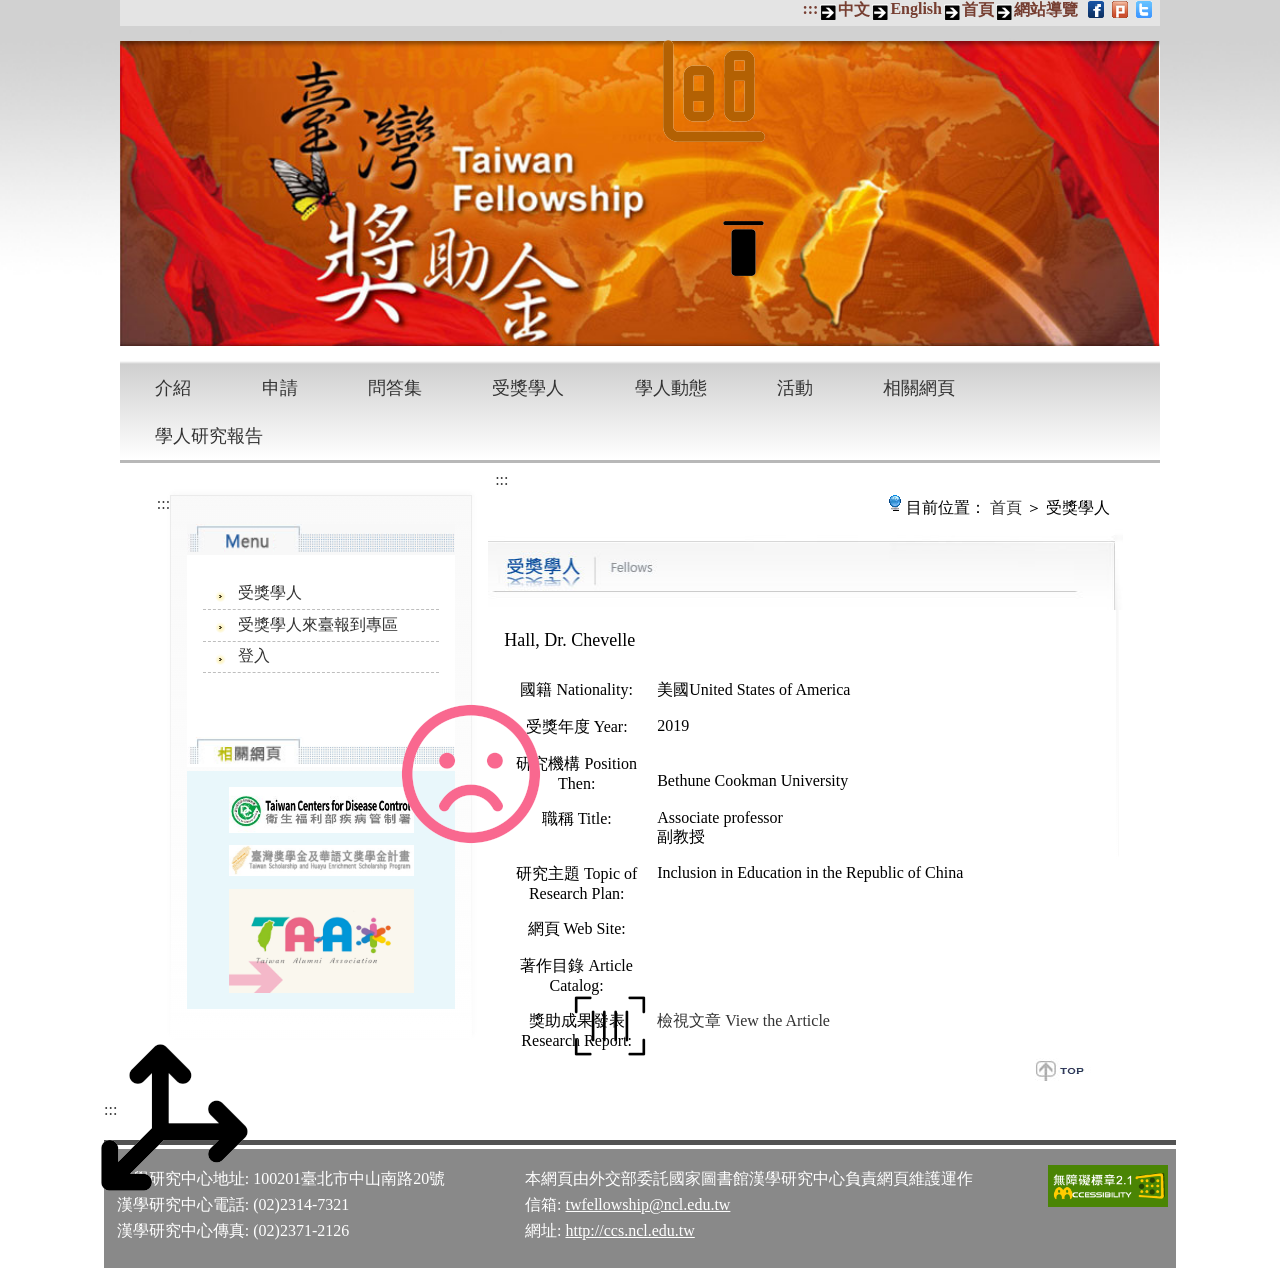 Image resolution: width=1280 pixels, height=1268 pixels. Describe the element at coordinates (714, 91) in the screenshot. I see `view stacked column chart data` at that location.